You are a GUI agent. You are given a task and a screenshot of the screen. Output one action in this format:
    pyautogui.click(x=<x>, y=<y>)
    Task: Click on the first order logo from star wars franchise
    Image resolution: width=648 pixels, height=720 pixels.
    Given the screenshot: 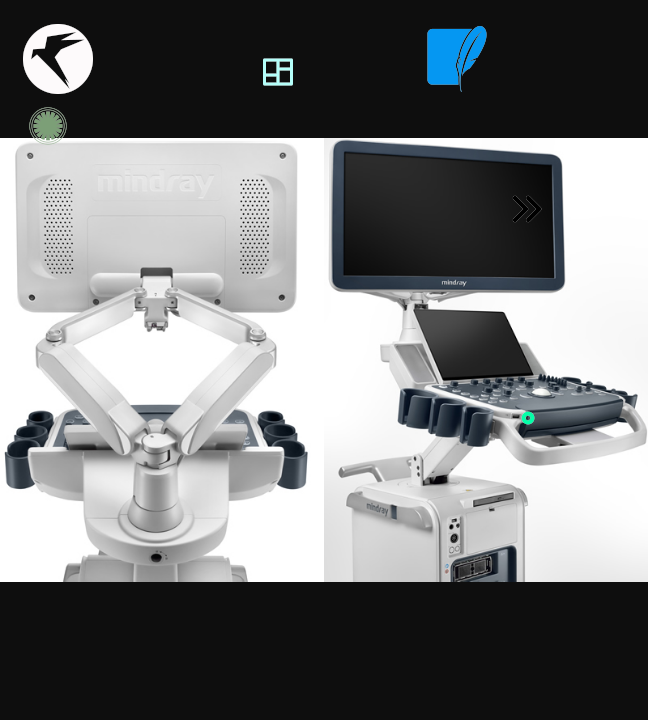 What is the action you would take?
    pyautogui.click(x=48, y=126)
    